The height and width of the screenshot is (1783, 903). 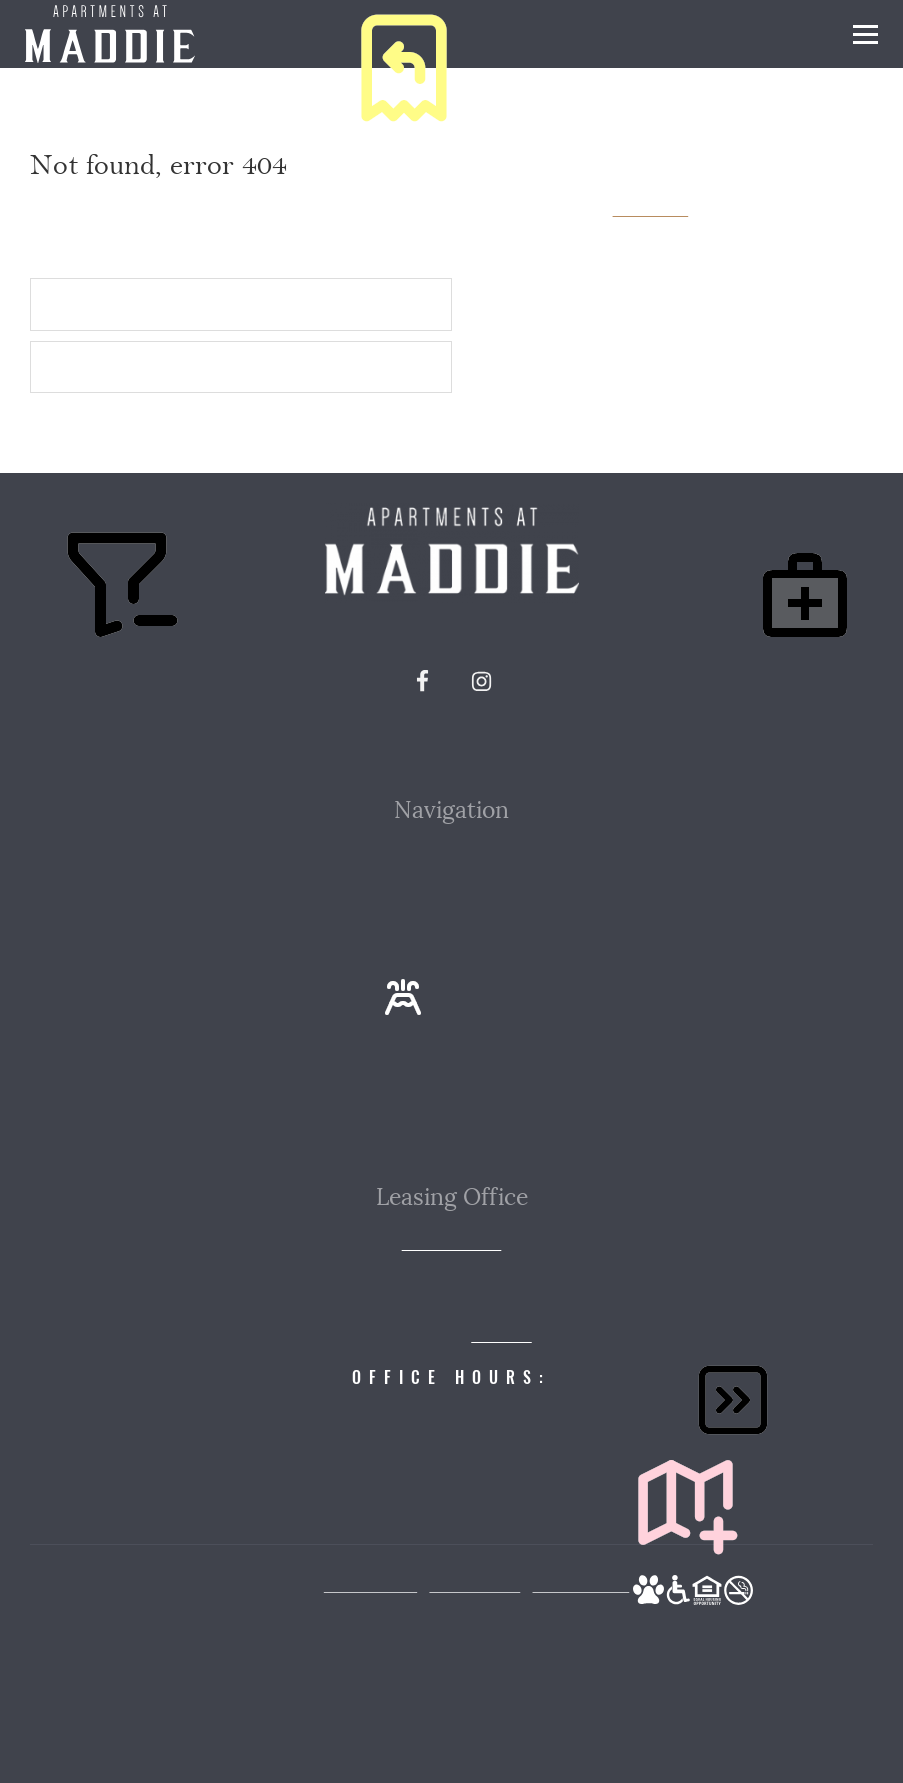 I want to click on request a refund for a purchase, so click(x=404, y=68).